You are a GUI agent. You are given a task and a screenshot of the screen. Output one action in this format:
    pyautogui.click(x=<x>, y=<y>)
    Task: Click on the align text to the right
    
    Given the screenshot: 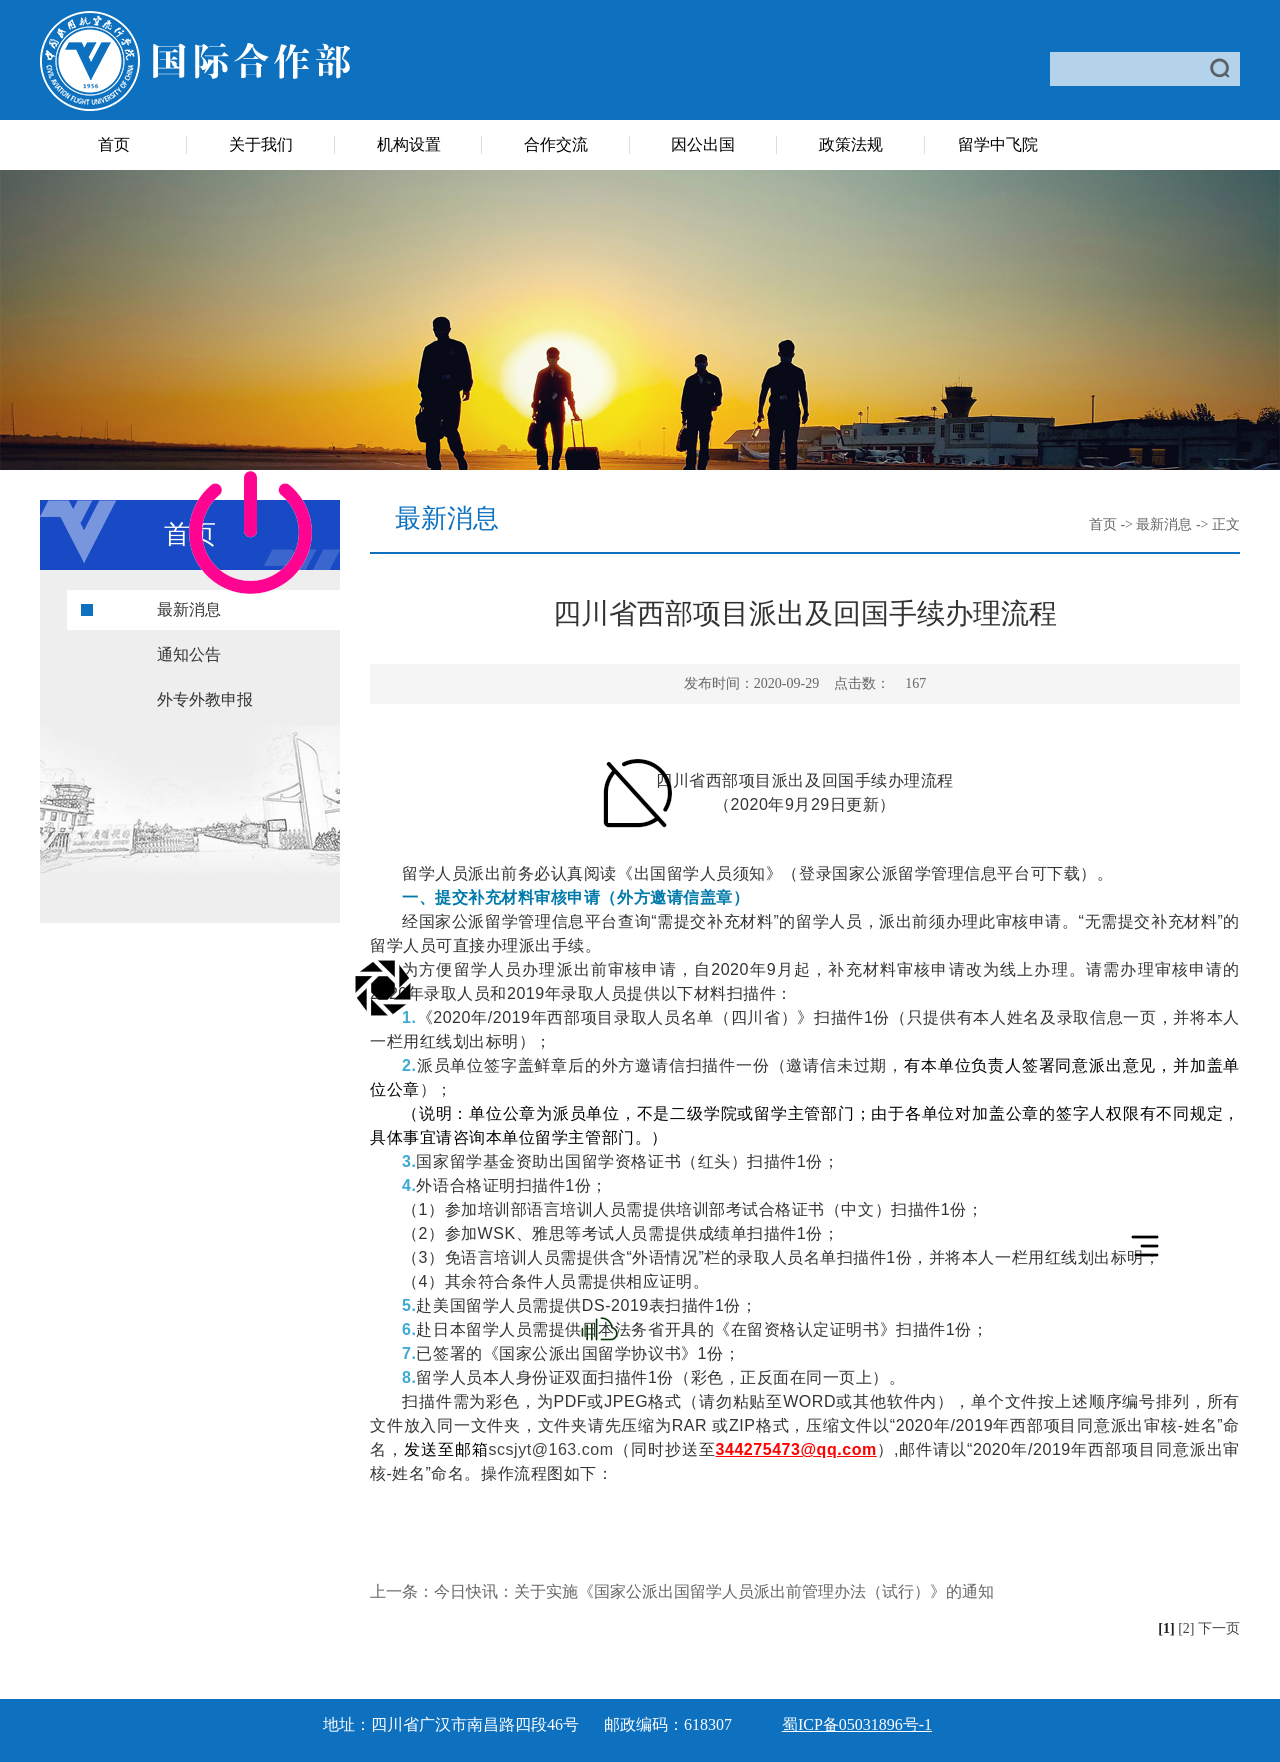 What is the action you would take?
    pyautogui.click(x=1145, y=1246)
    